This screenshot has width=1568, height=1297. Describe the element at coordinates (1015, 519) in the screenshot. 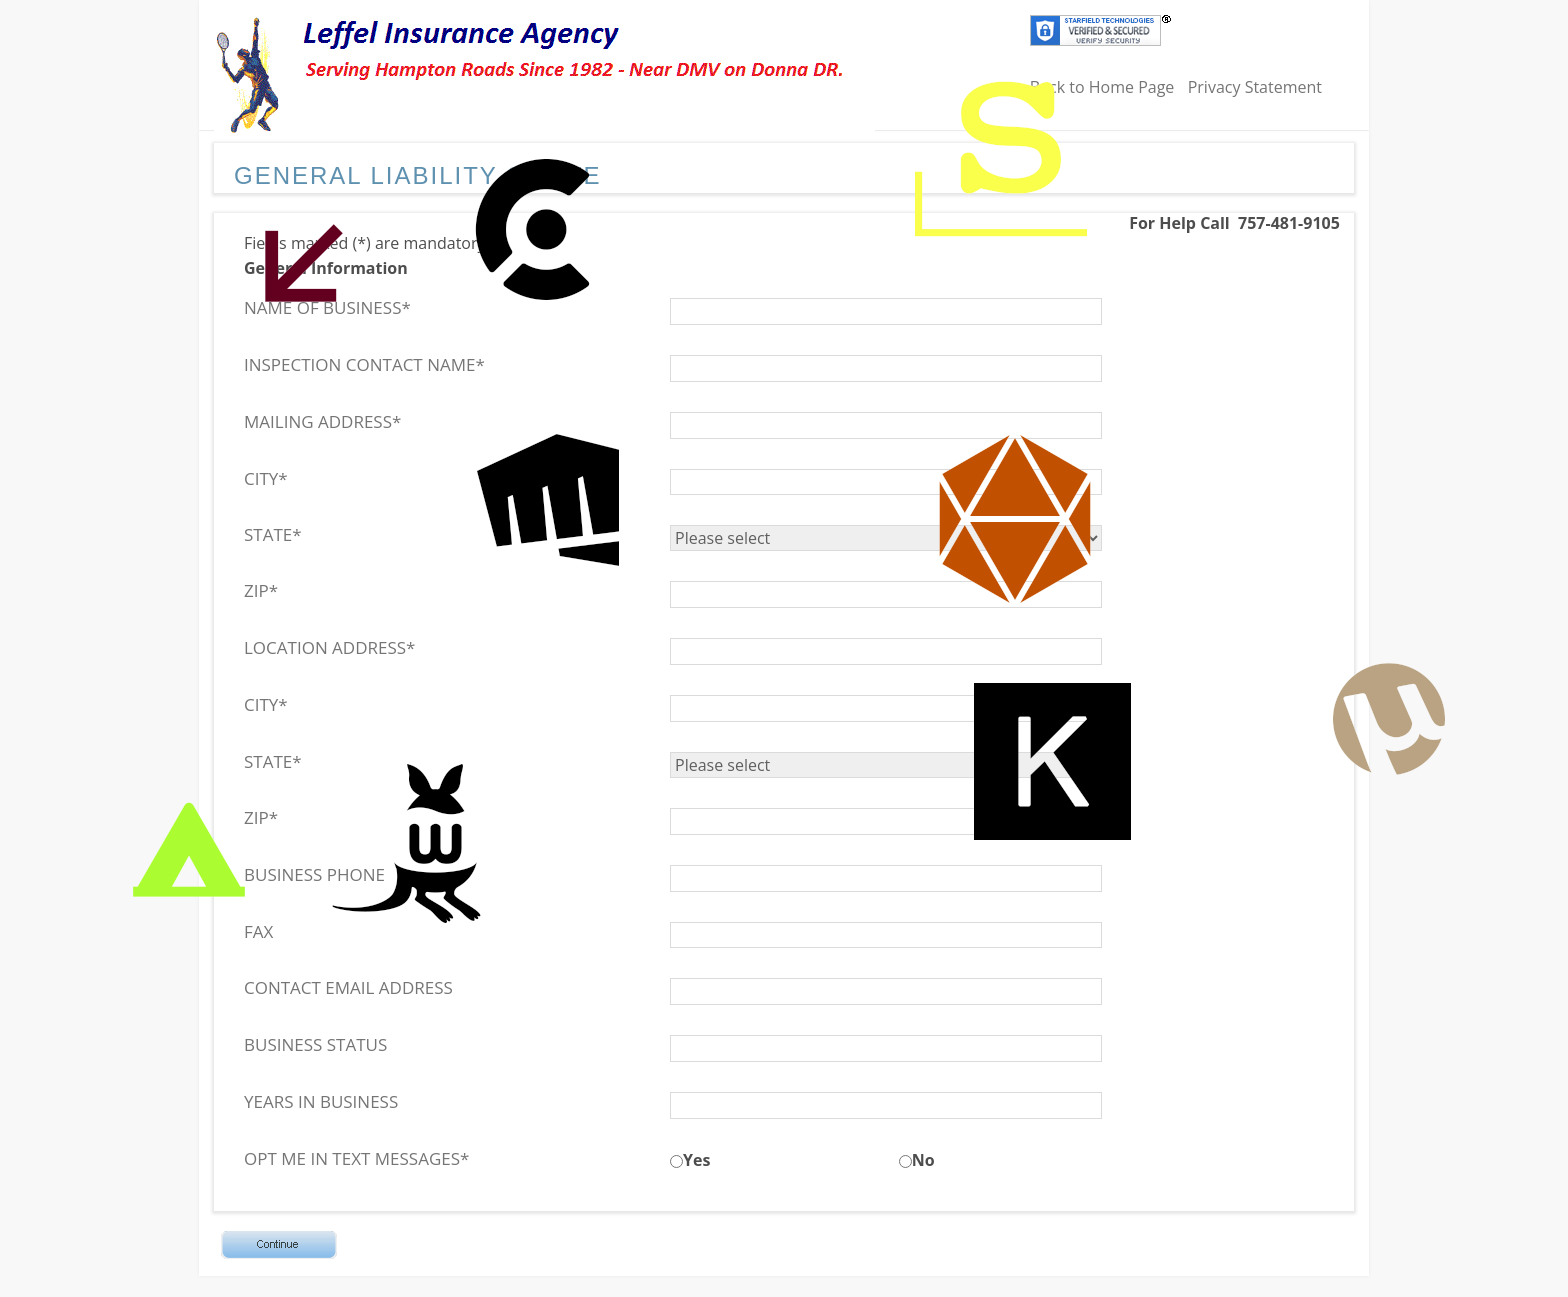

I see `clever cloud platform logo` at that location.